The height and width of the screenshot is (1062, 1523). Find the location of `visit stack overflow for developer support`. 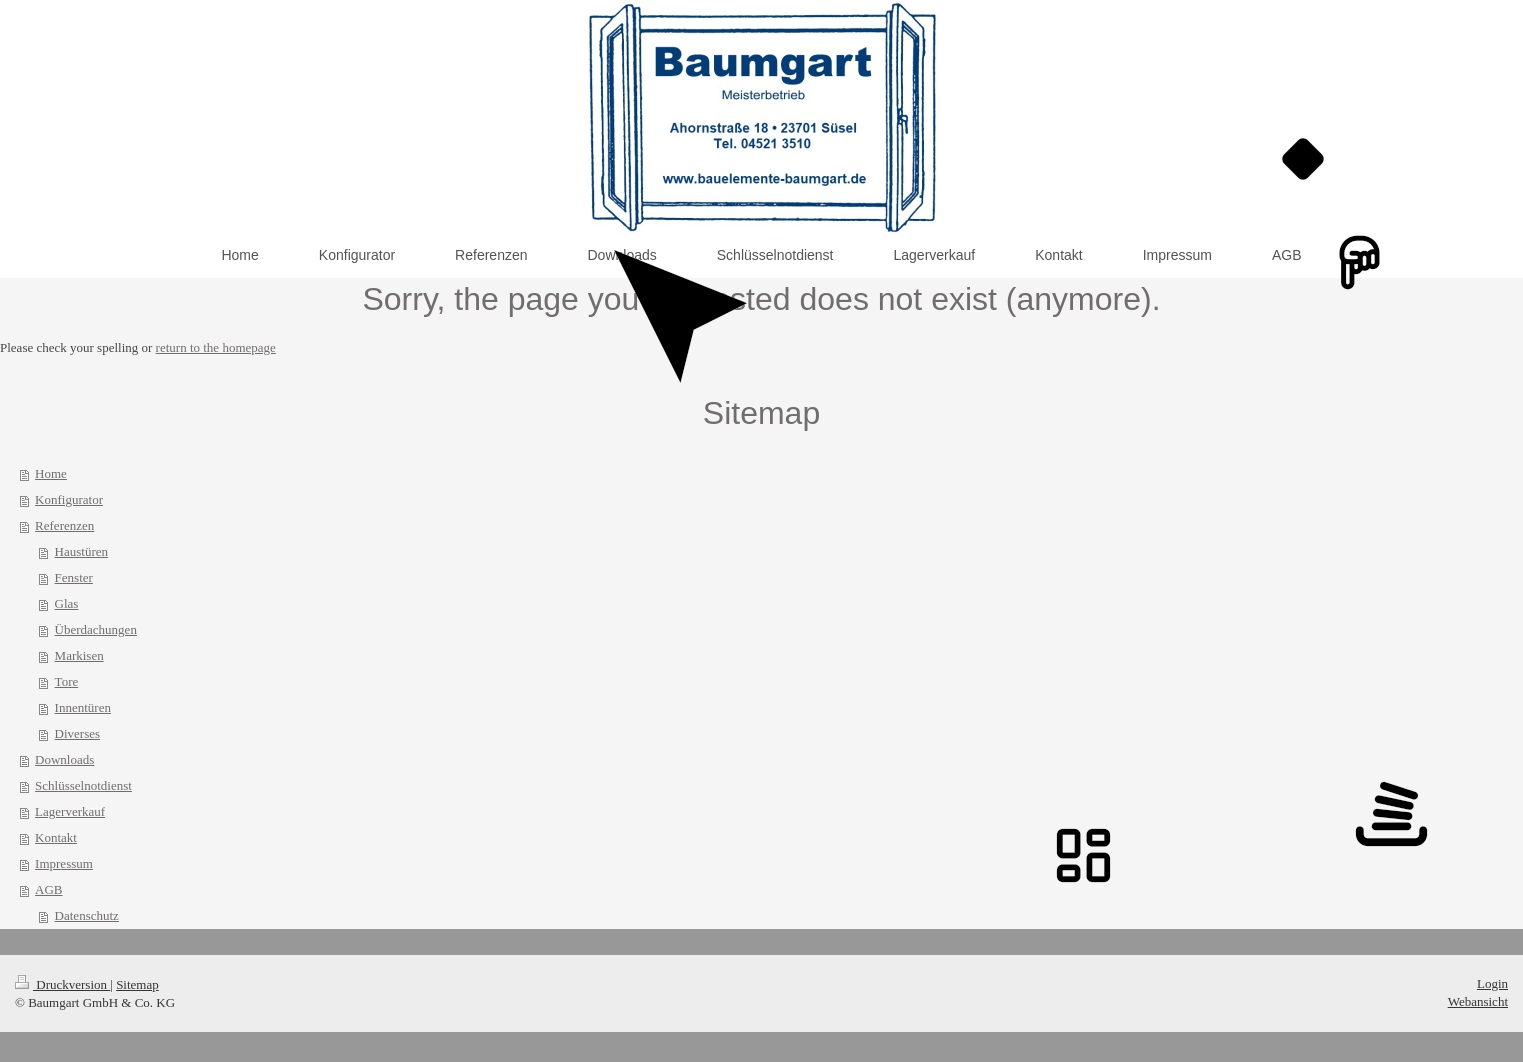

visit stack overflow for developer support is located at coordinates (1391, 810).